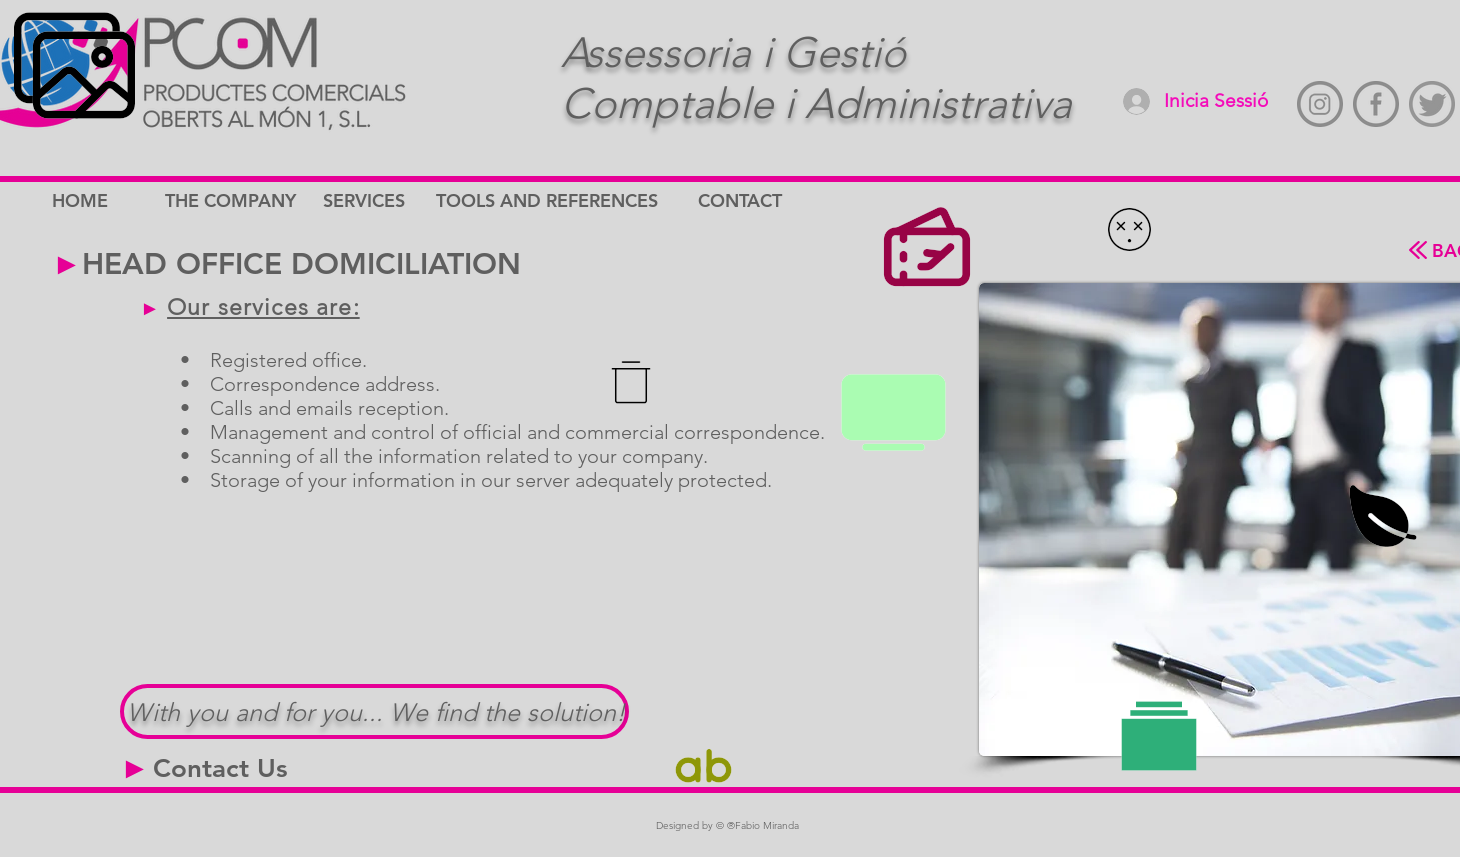 The height and width of the screenshot is (857, 1460). What do you see at coordinates (1159, 736) in the screenshot?
I see `view your photo albums` at bounding box center [1159, 736].